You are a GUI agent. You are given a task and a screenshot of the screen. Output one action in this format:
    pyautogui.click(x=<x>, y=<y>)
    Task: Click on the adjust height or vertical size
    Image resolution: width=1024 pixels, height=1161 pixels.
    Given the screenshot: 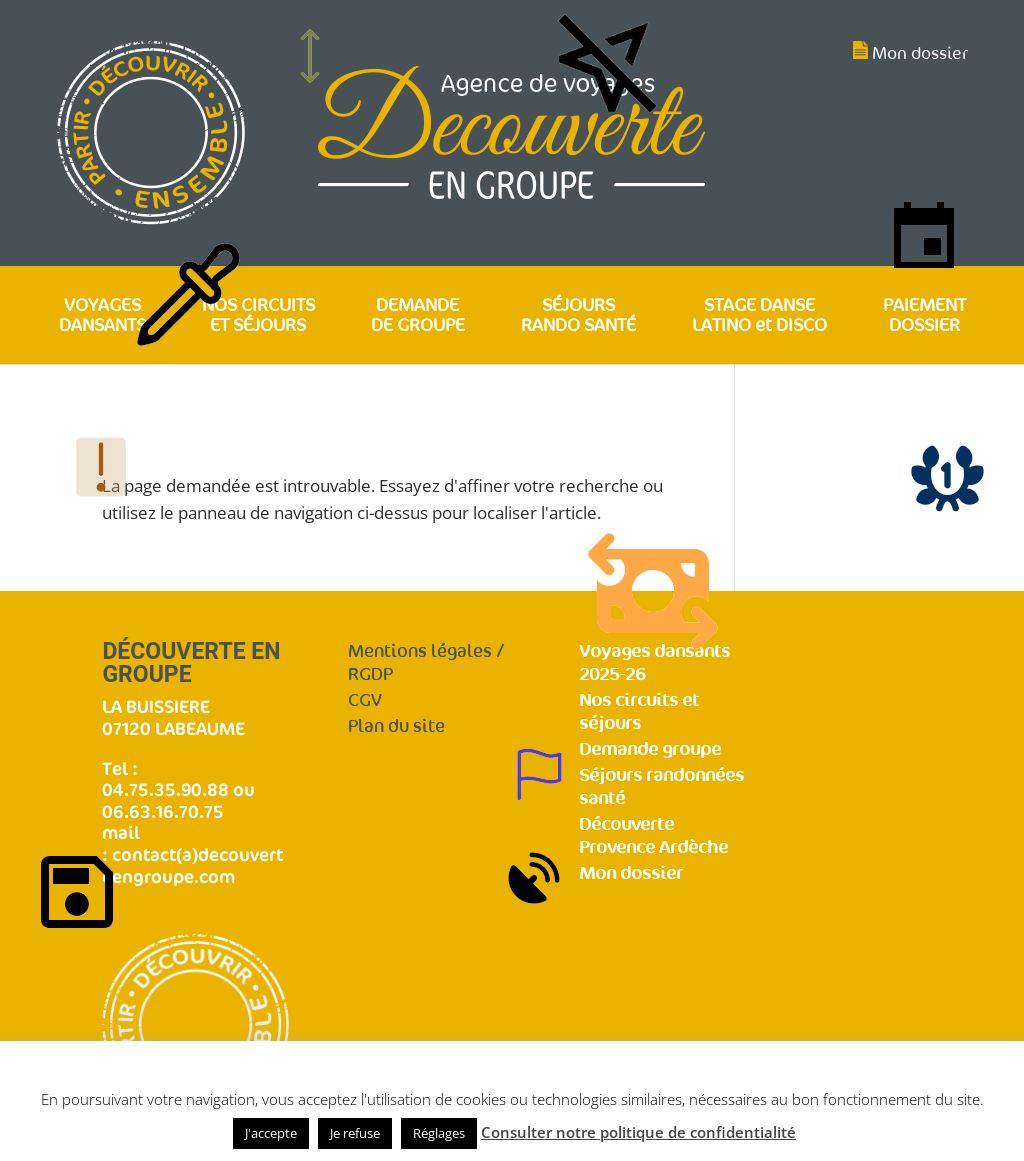 What is the action you would take?
    pyautogui.click(x=310, y=56)
    